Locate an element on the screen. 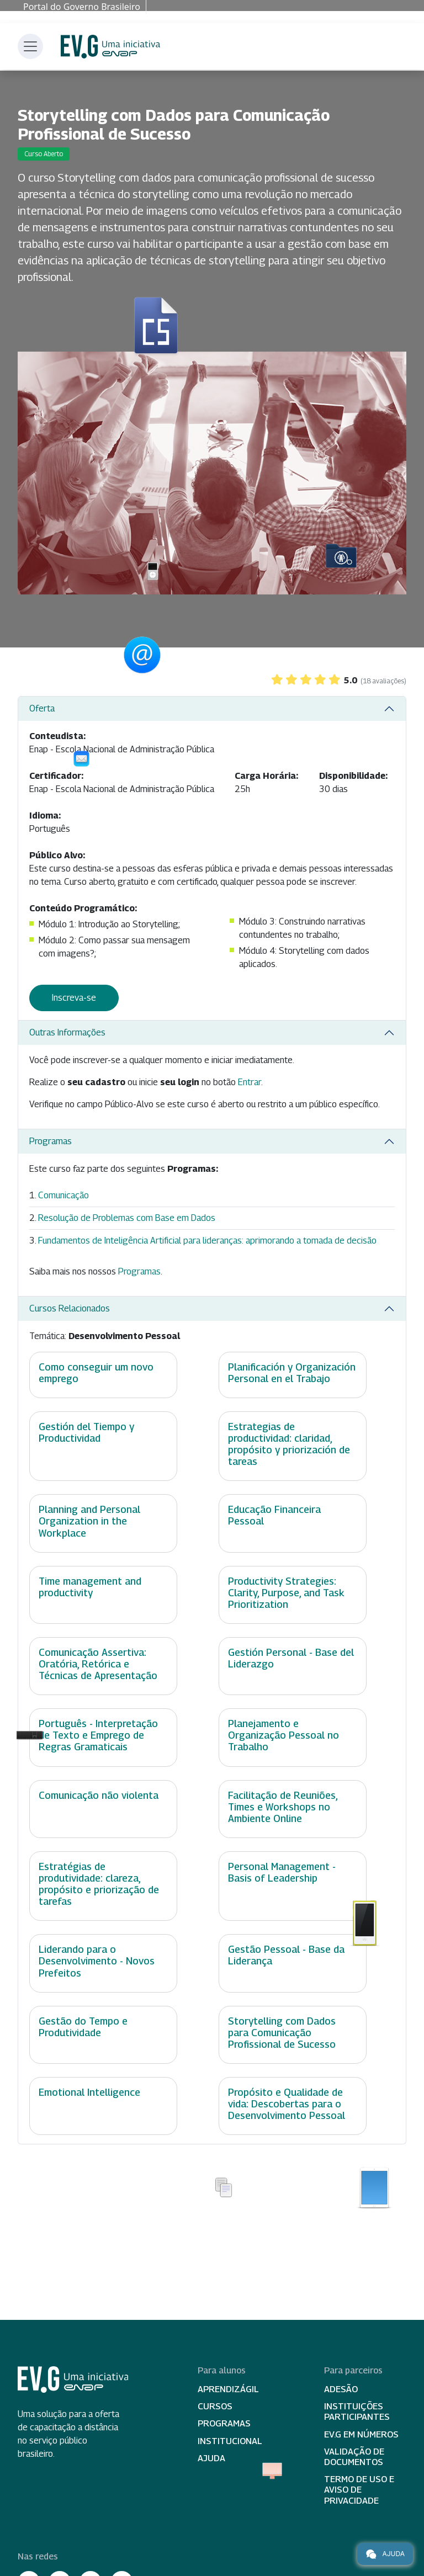 This screenshot has width=424, height=2576. open the mail app is located at coordinates (81, 758).